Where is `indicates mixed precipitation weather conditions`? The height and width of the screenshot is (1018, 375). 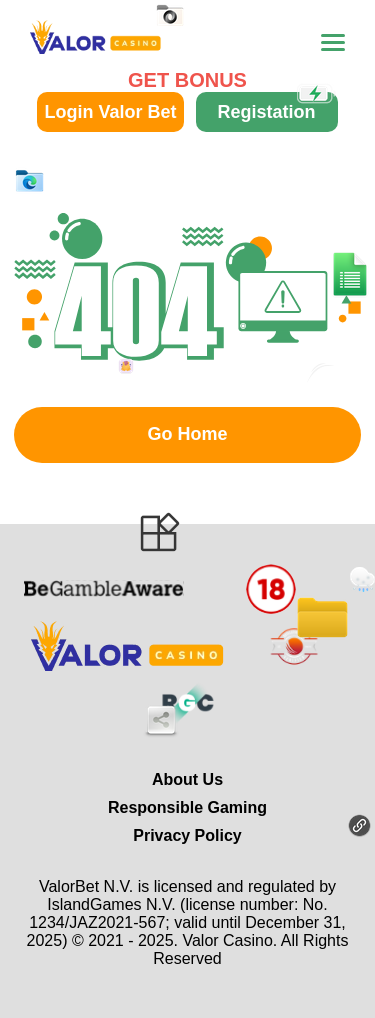 indicates mixed precipitation weather conditions is located at coordinates (362, 579).